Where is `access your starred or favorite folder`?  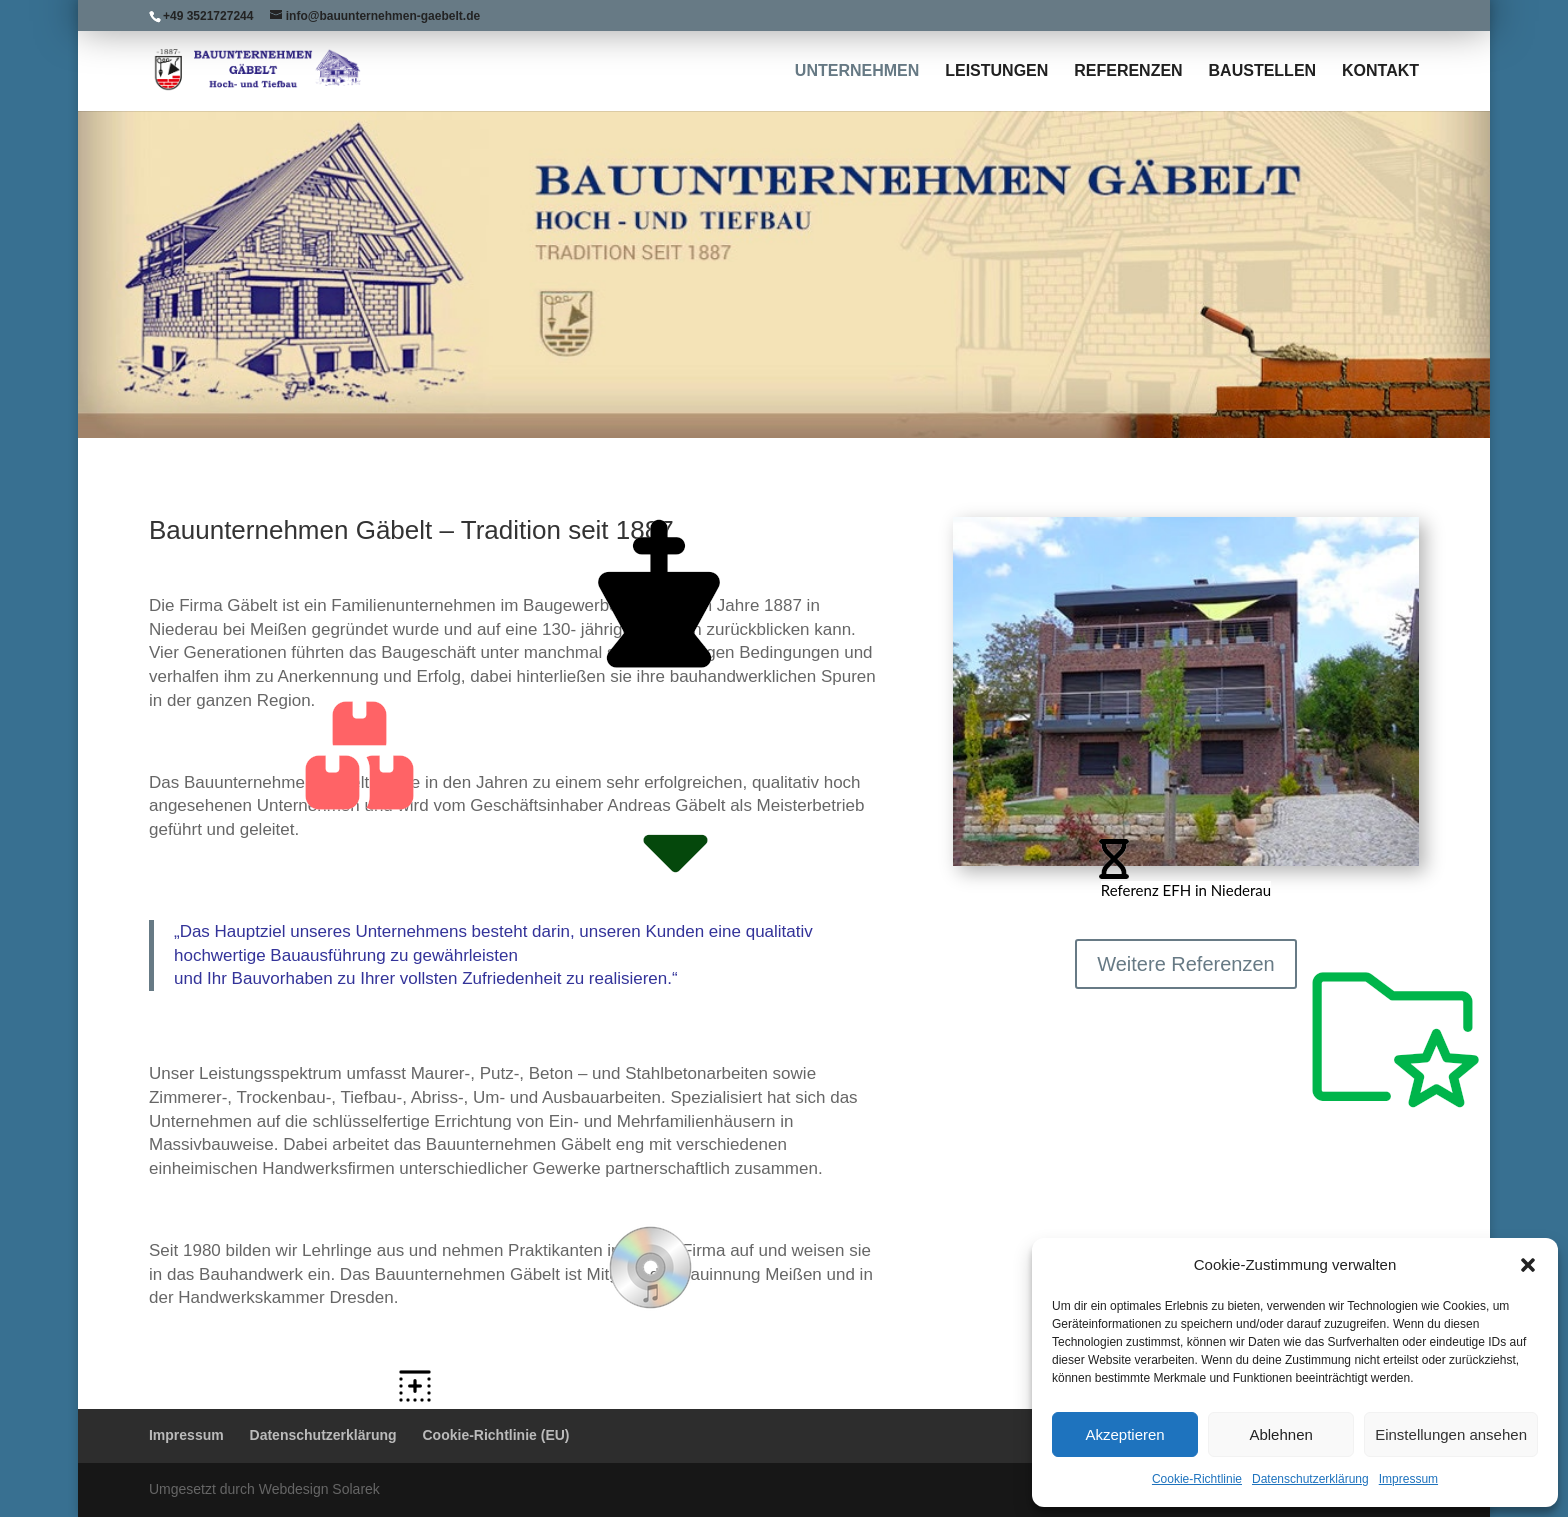
access your starred or favorite folder is located at coordinates (1392, 1033).